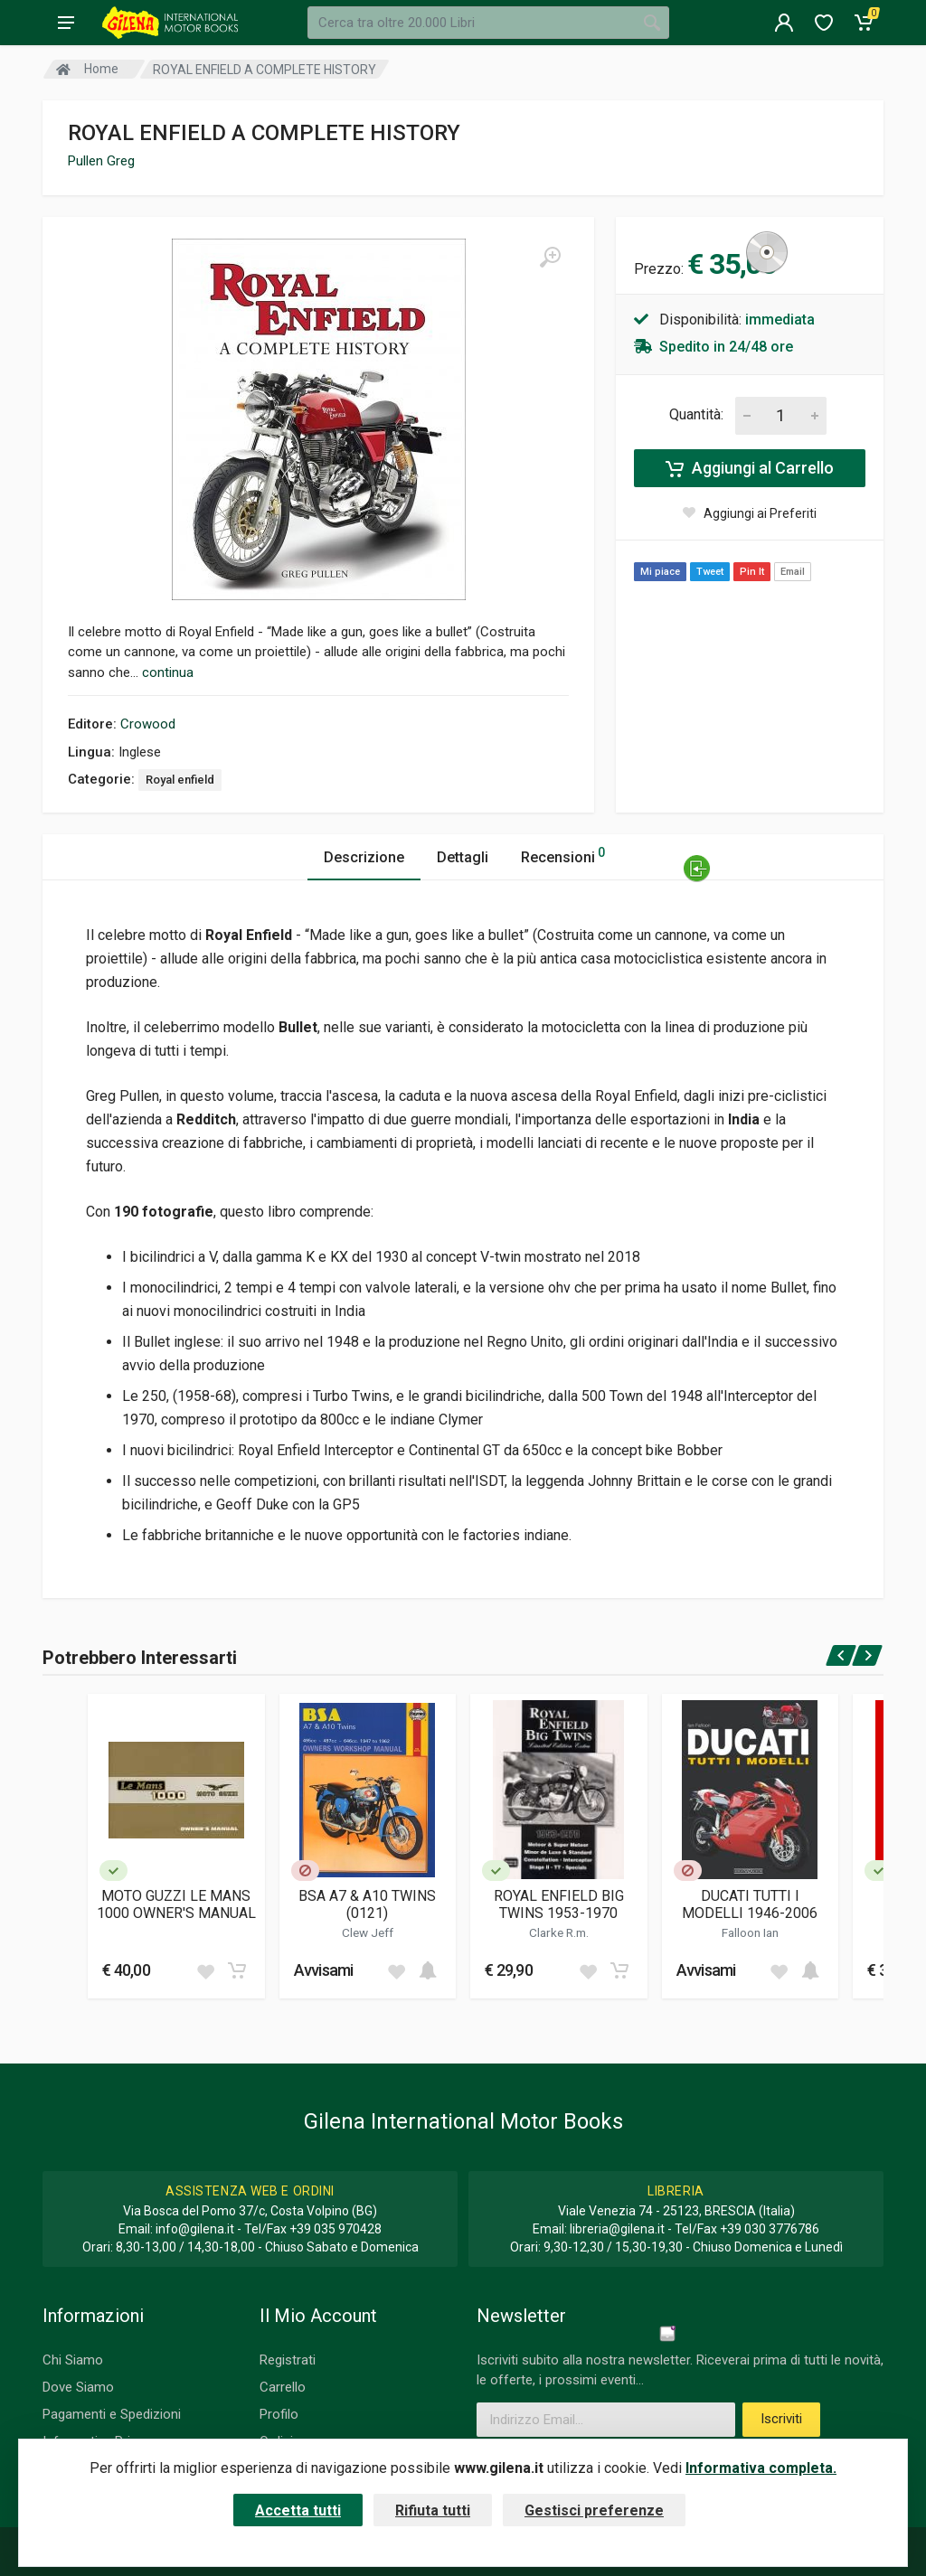 The width and height of the screenshot is (926, 2576). I want to click on log out of the current user session, so click(697, 869).